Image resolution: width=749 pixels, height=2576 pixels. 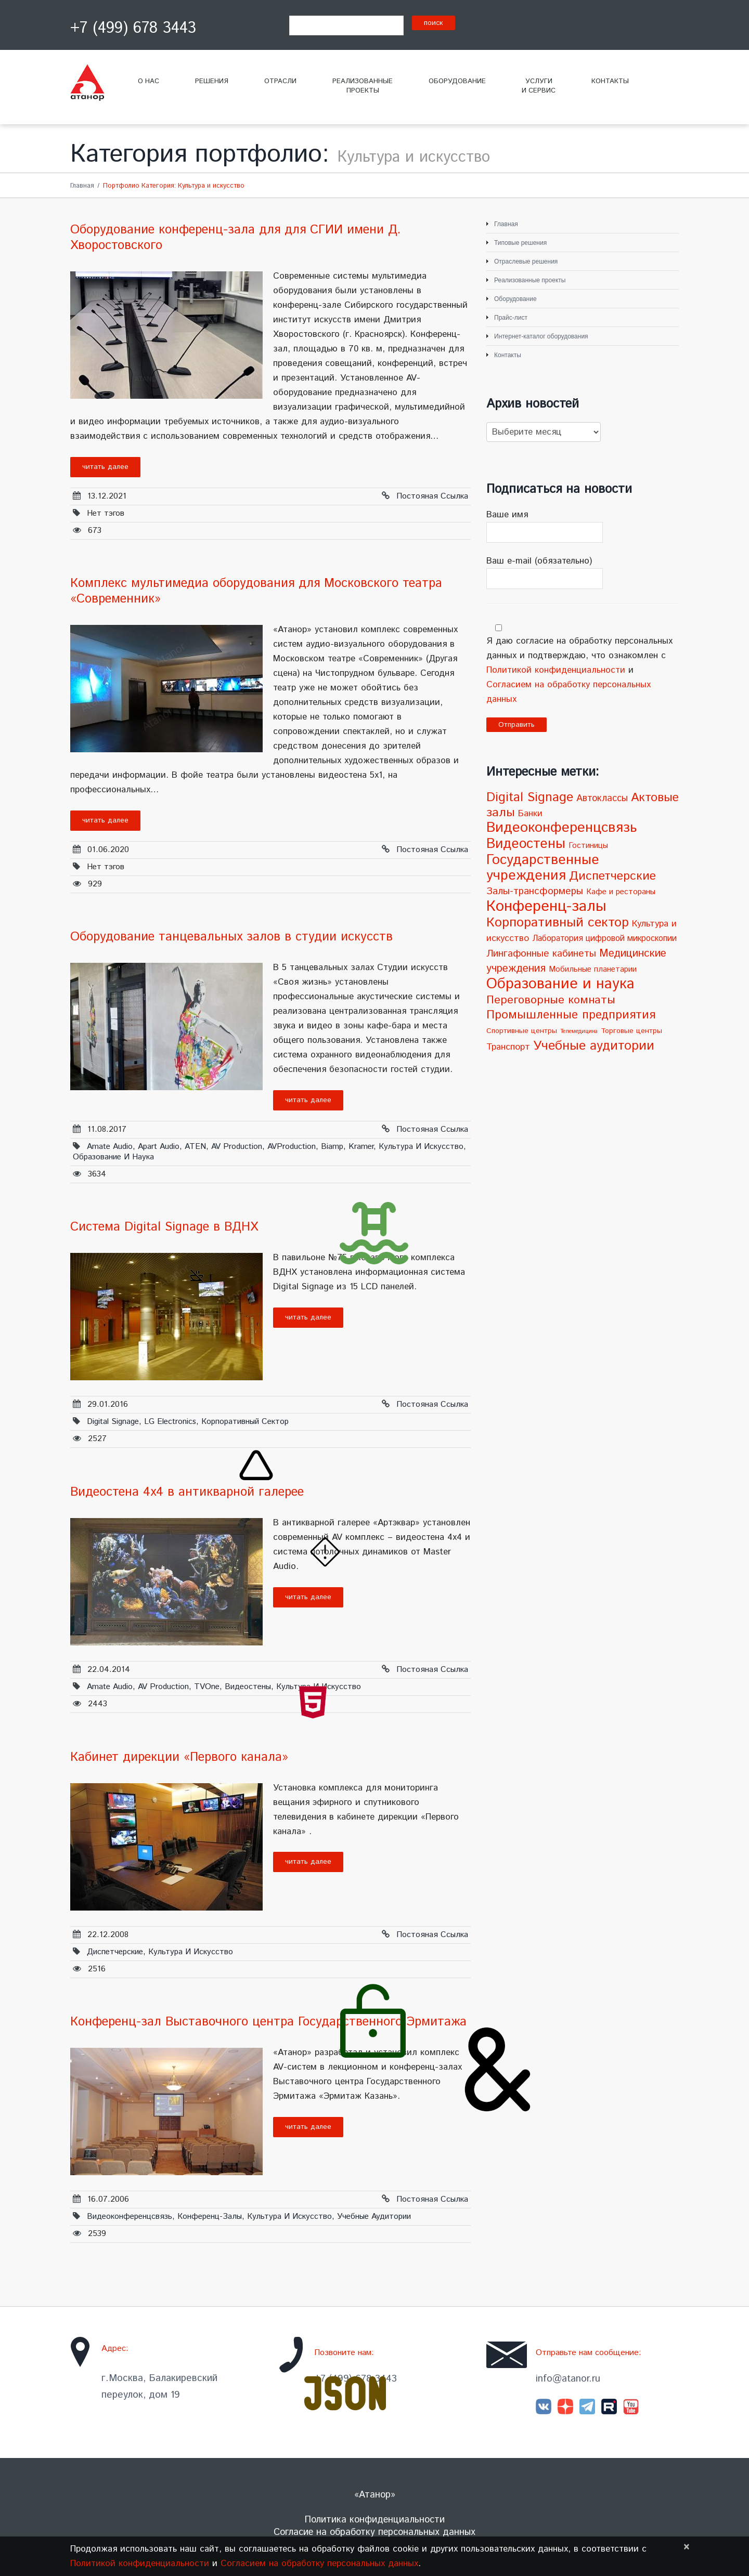 What do you see at coordinates (493, 2069) in the screenshot?
I see `insert ampersand symbol or special character` at bounding box center [493, 2069].